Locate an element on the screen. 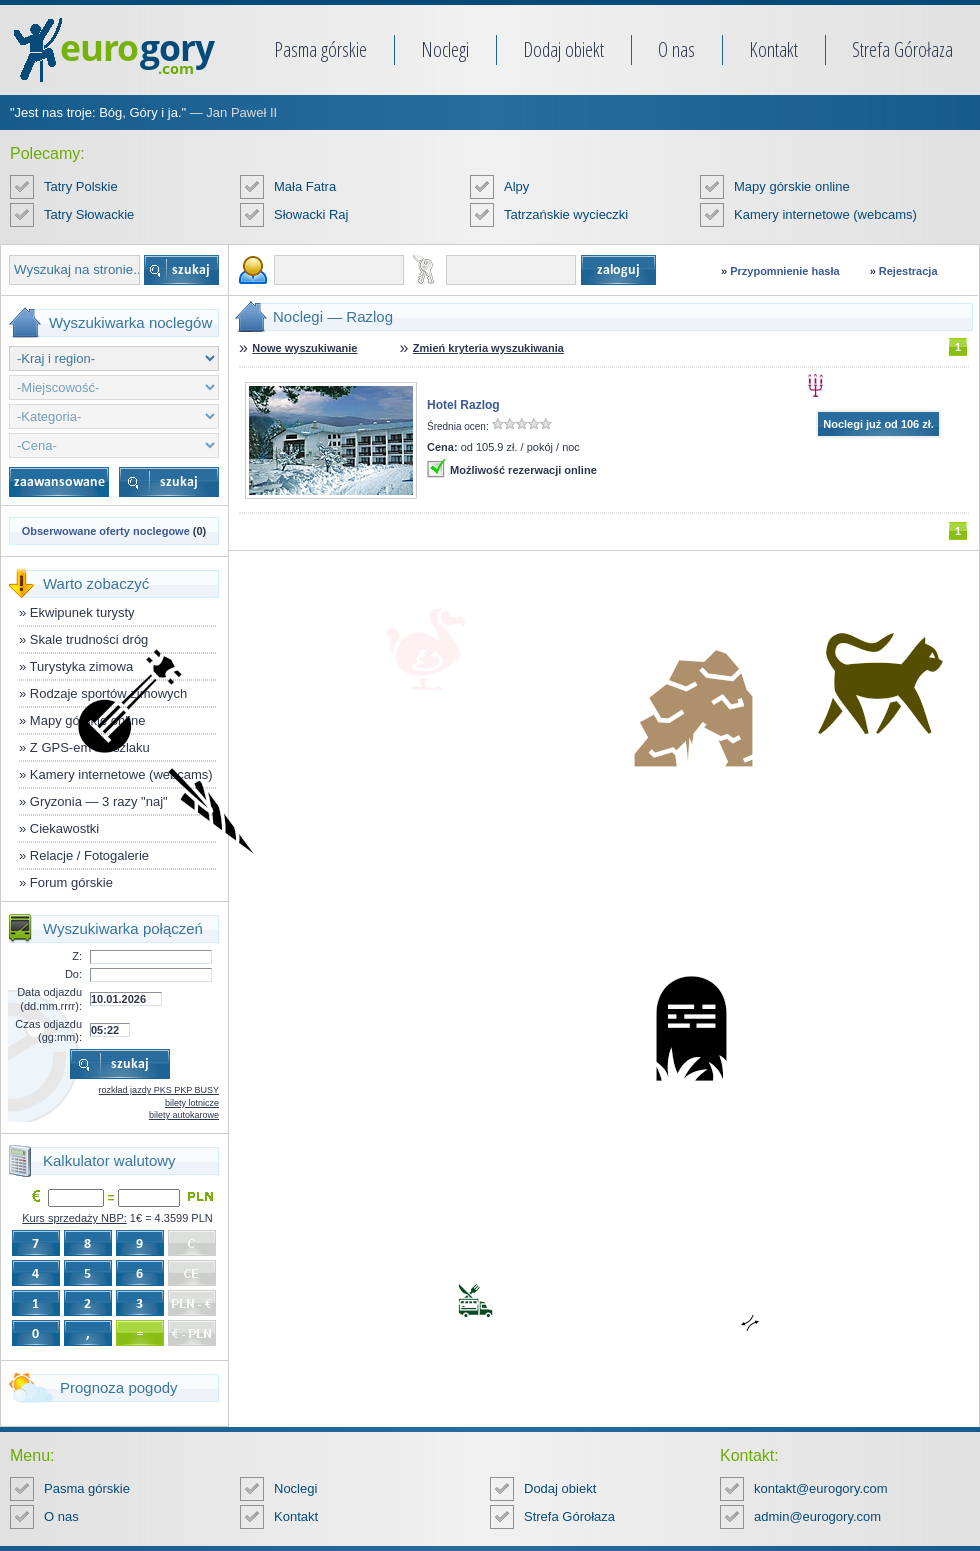 Image resolution: width=980 pixels, height=1551 pixels. indicates a cat or pet-related category is located at coordinates (880, 683).